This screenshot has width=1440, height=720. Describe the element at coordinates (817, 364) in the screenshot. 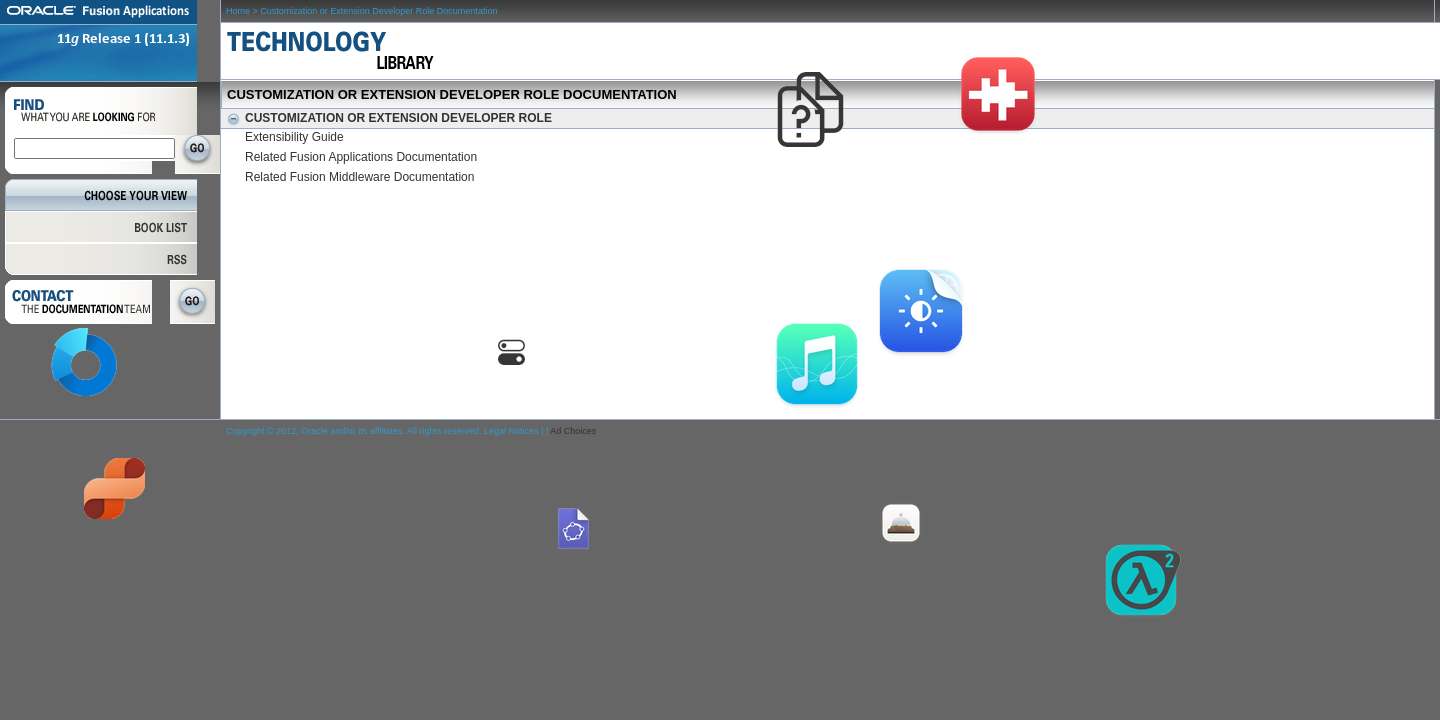

I see `open elisa music player` at that location.